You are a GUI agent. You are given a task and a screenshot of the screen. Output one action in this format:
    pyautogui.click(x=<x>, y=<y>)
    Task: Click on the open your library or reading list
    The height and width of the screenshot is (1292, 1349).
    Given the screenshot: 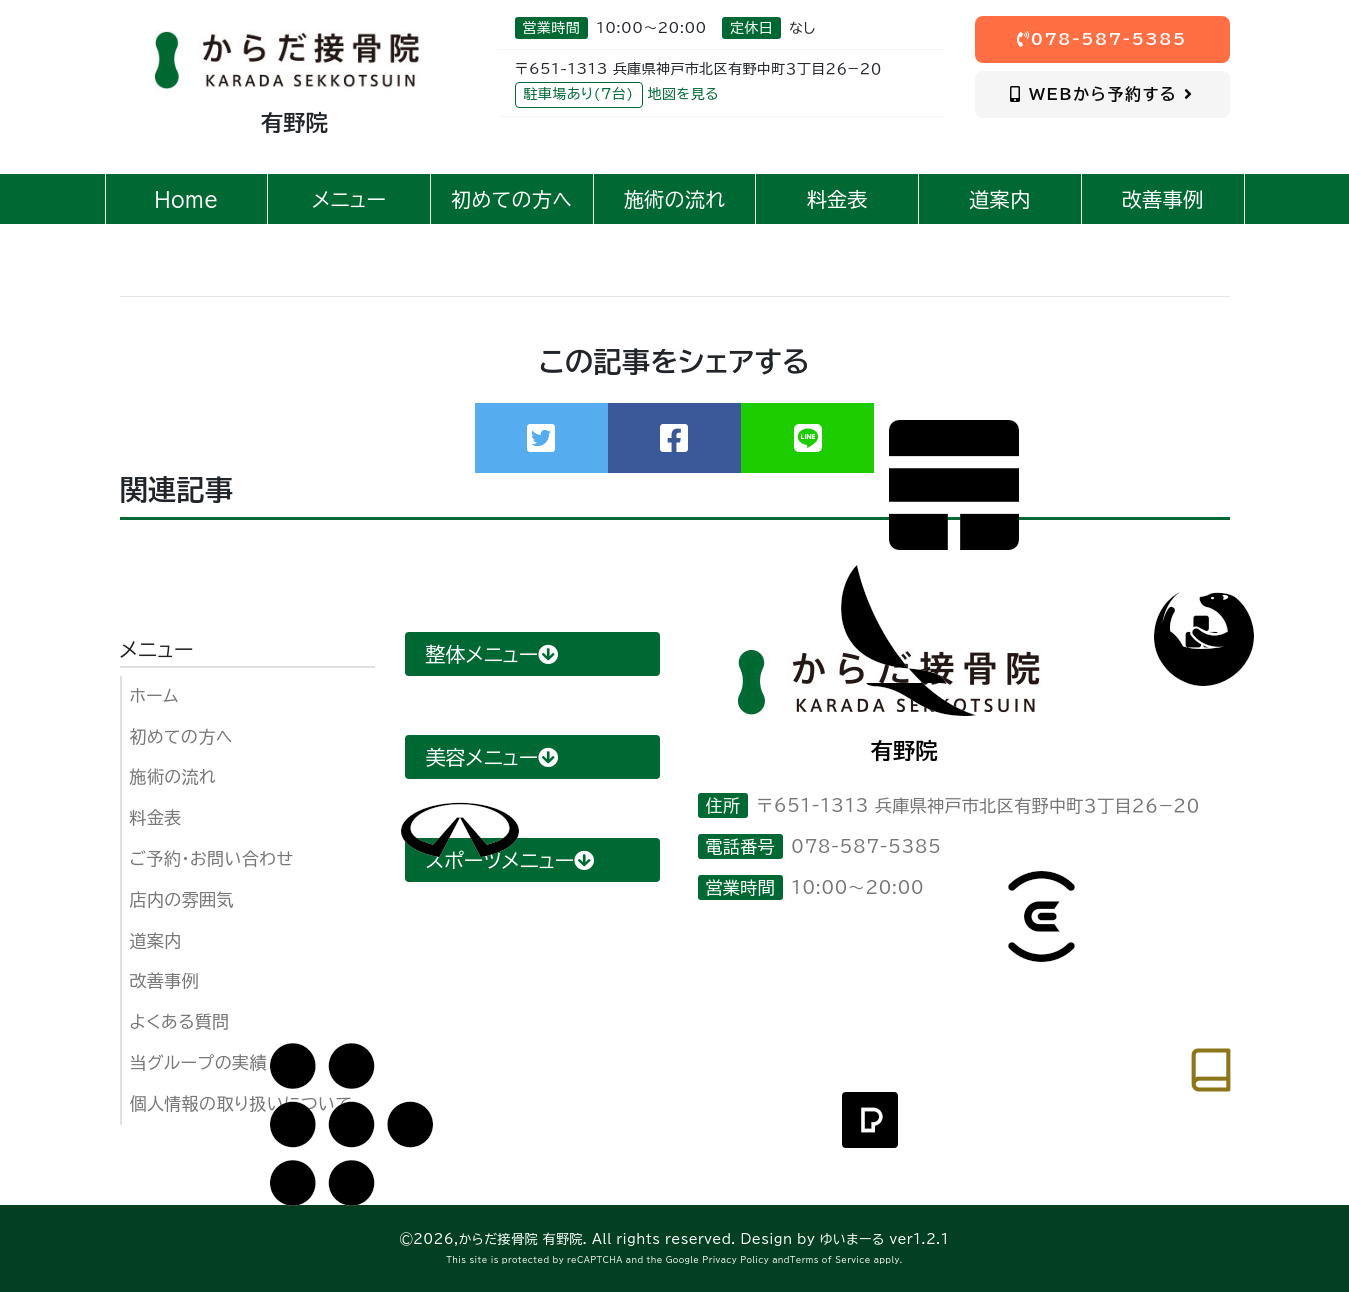 What is the action you would take?
    pyautogui.click(x=1211, y=1070)
    